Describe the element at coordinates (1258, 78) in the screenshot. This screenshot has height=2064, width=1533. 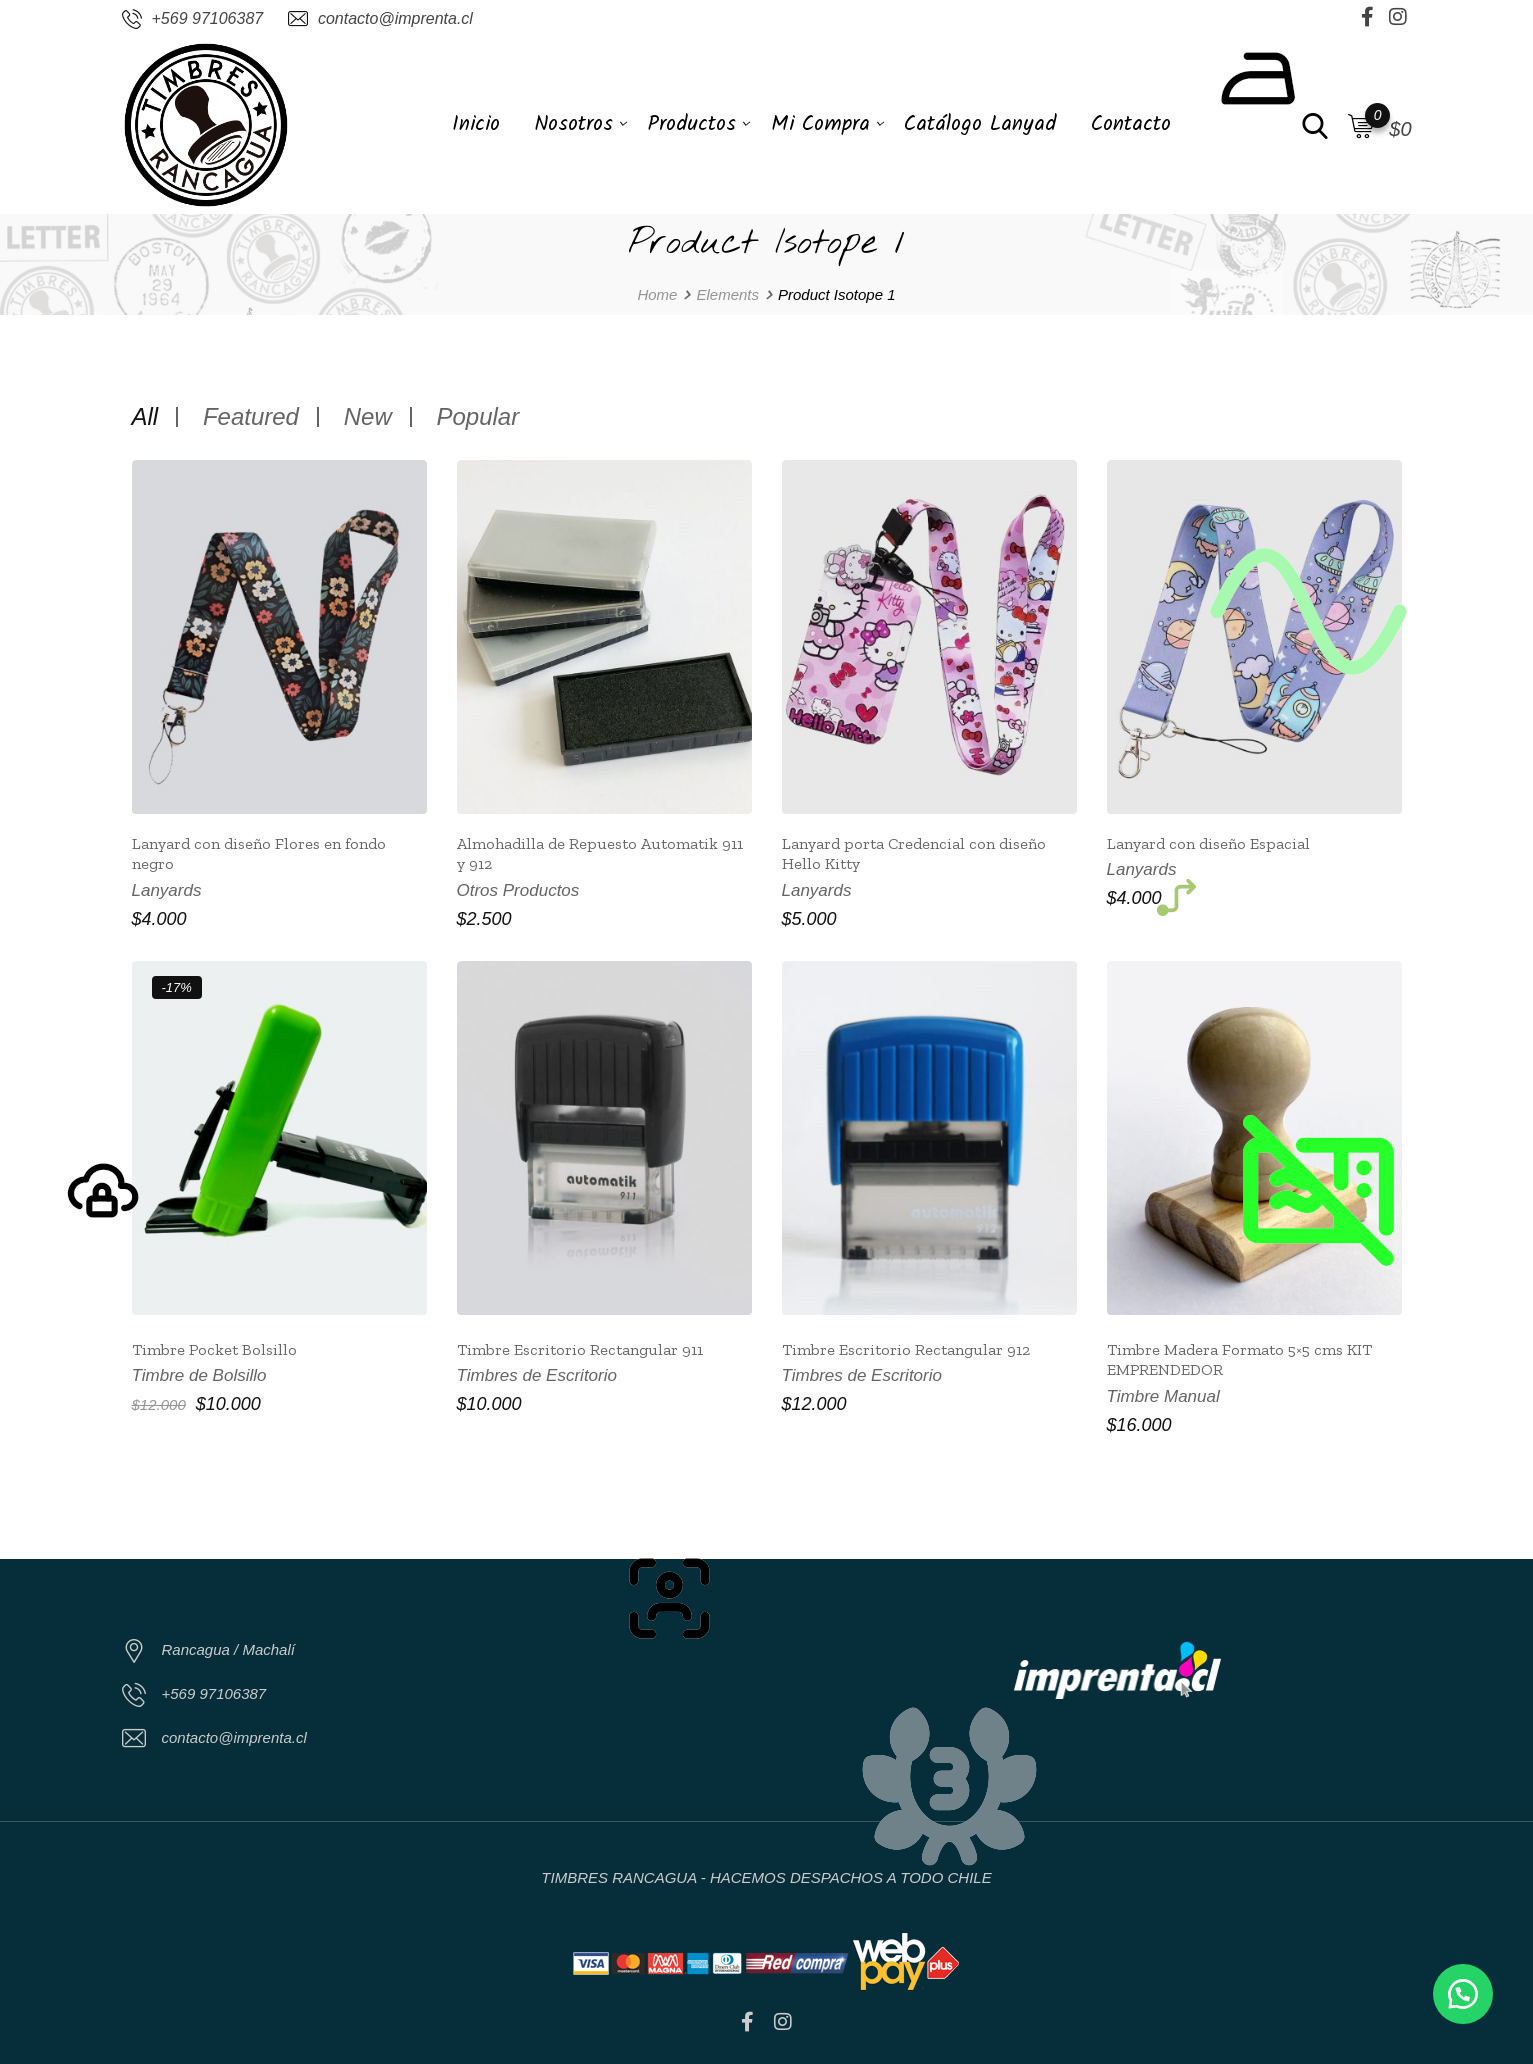
I see `view ironing or garment care instructions` at that location.